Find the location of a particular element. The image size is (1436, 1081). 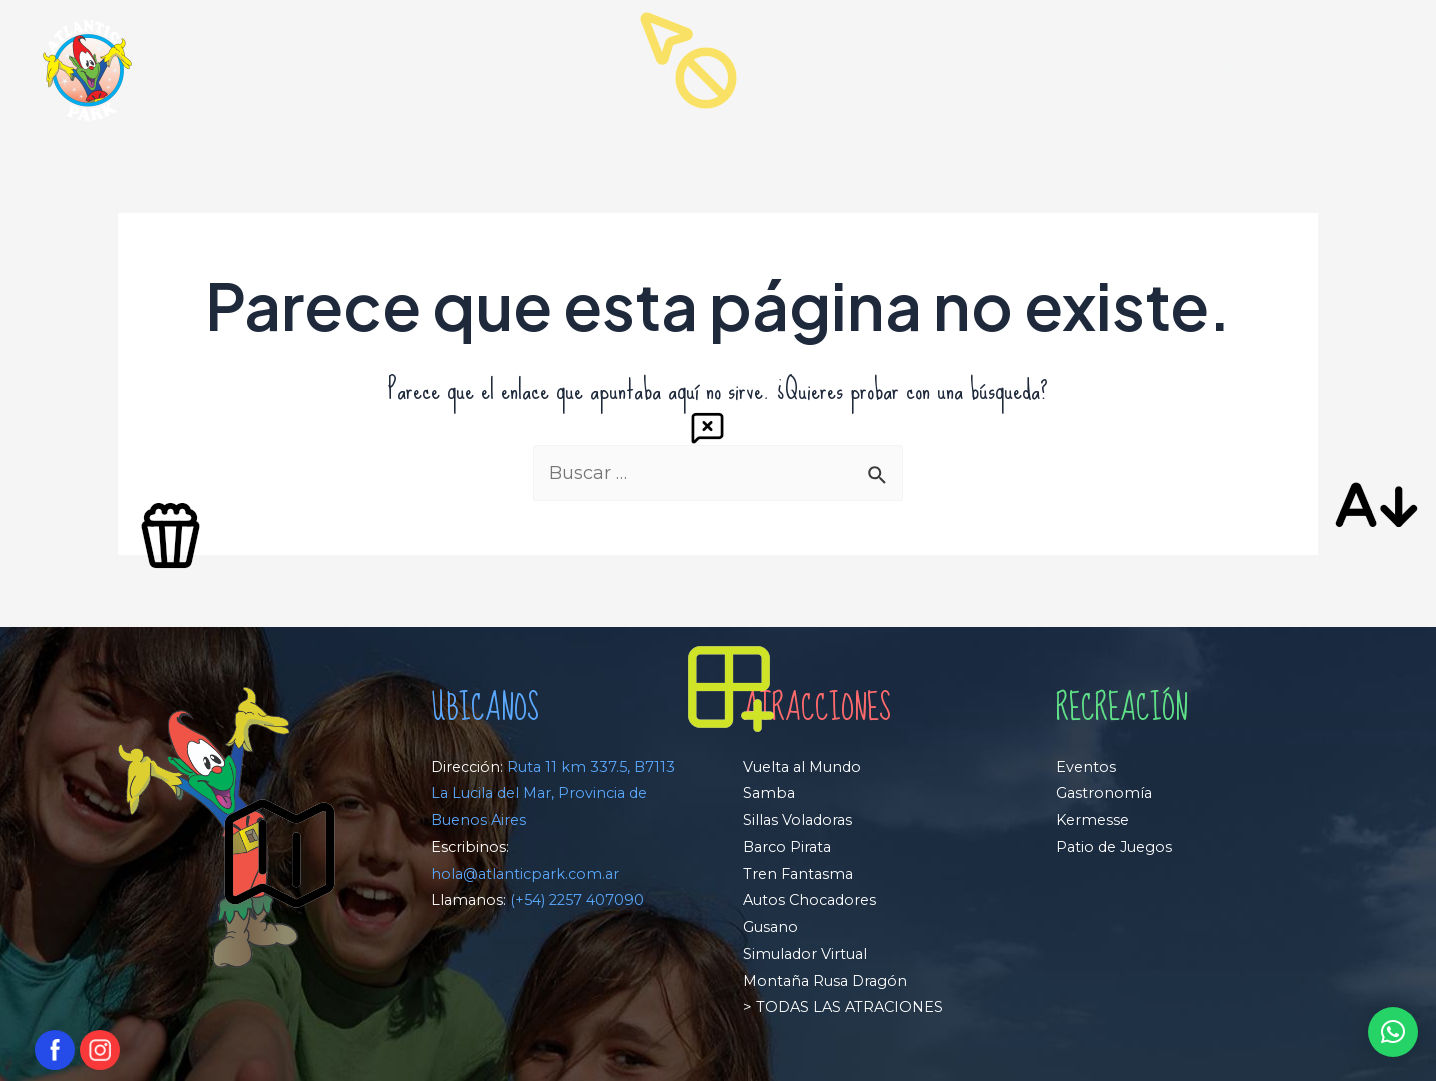

cursor interaction disabled is located at coordinates (688, 60).